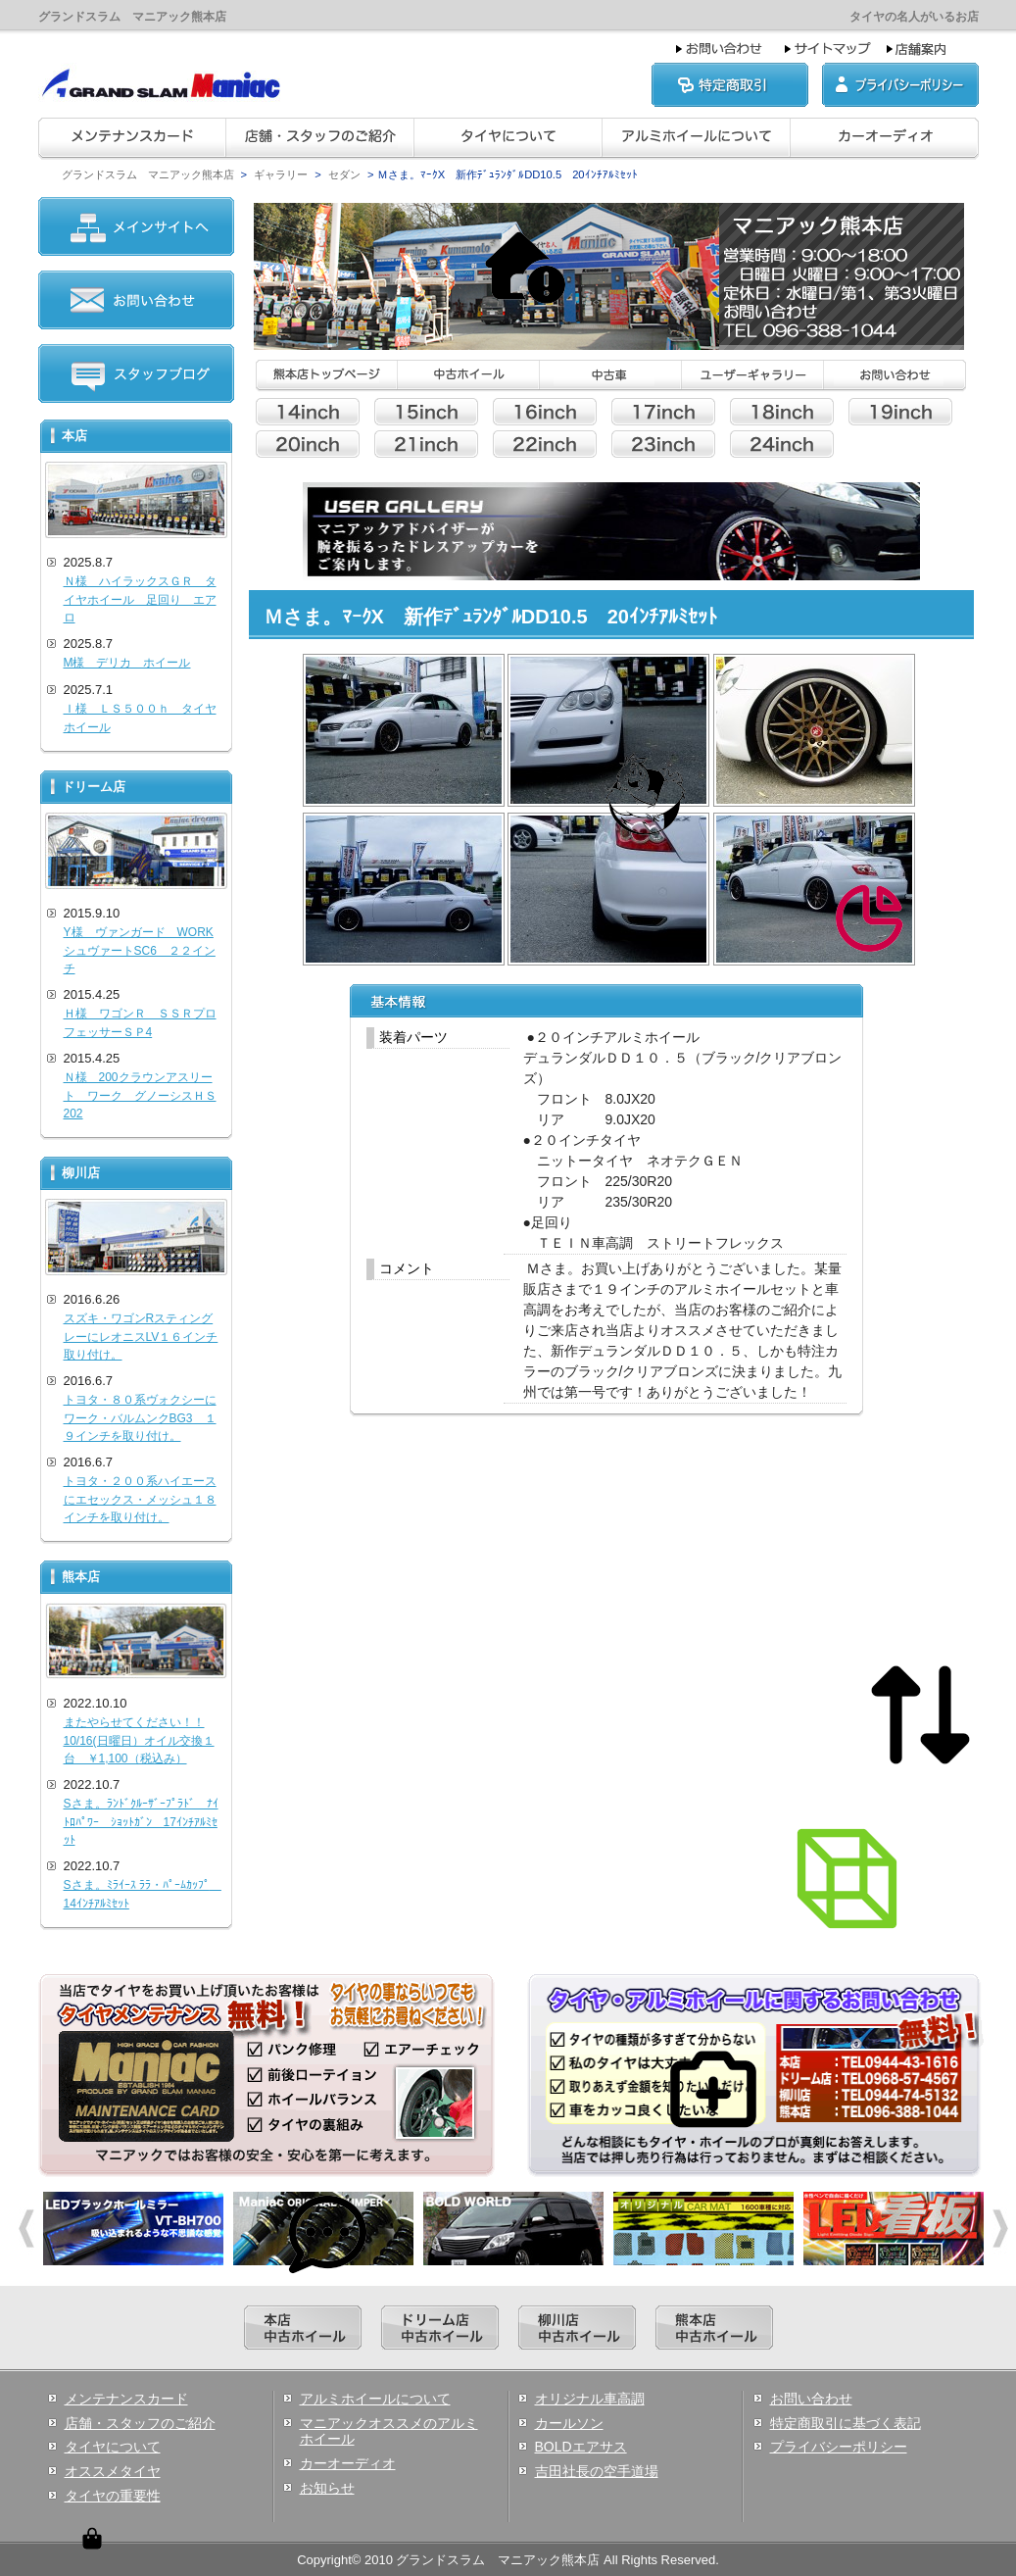 The width and height of the screenshot is (1016, 2576). Describe the element at coordinates (847, 1878) in the screenshot. I see `view 3D model or object` at that location.